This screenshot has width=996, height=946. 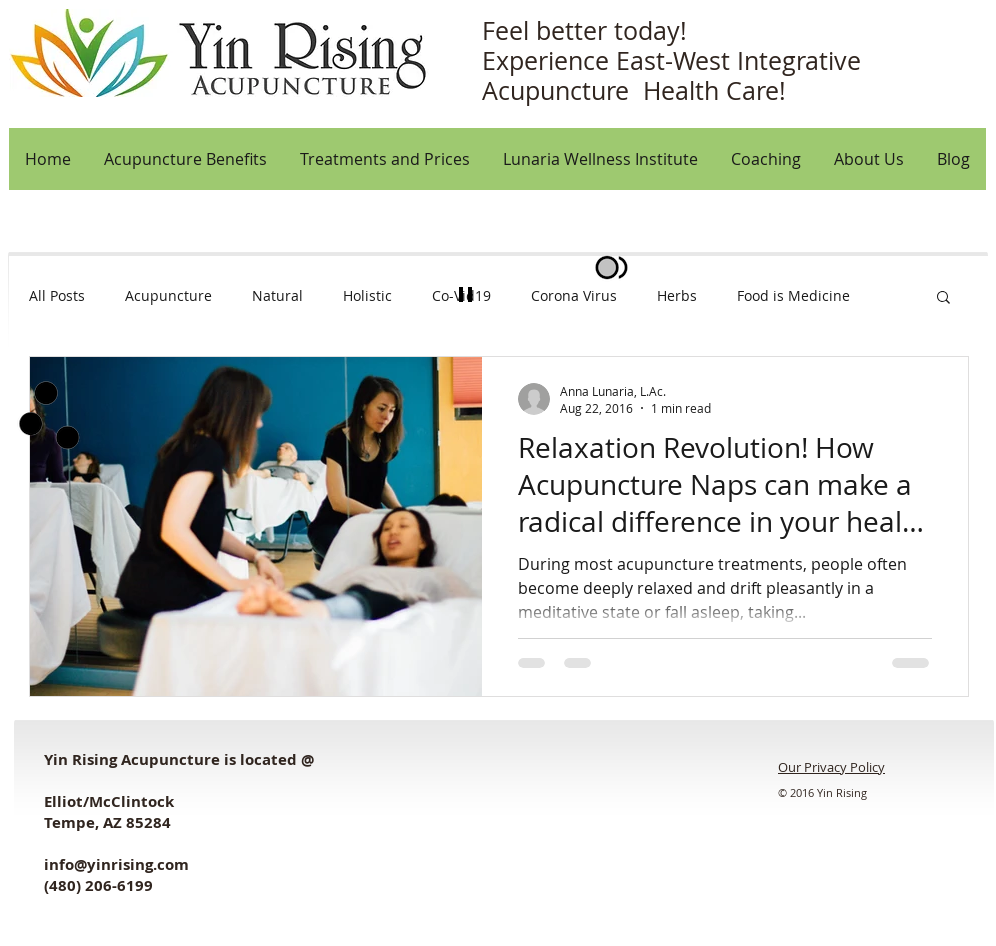 I want to click on indicates active recording or live broadcast, so click(x=611, y=267).